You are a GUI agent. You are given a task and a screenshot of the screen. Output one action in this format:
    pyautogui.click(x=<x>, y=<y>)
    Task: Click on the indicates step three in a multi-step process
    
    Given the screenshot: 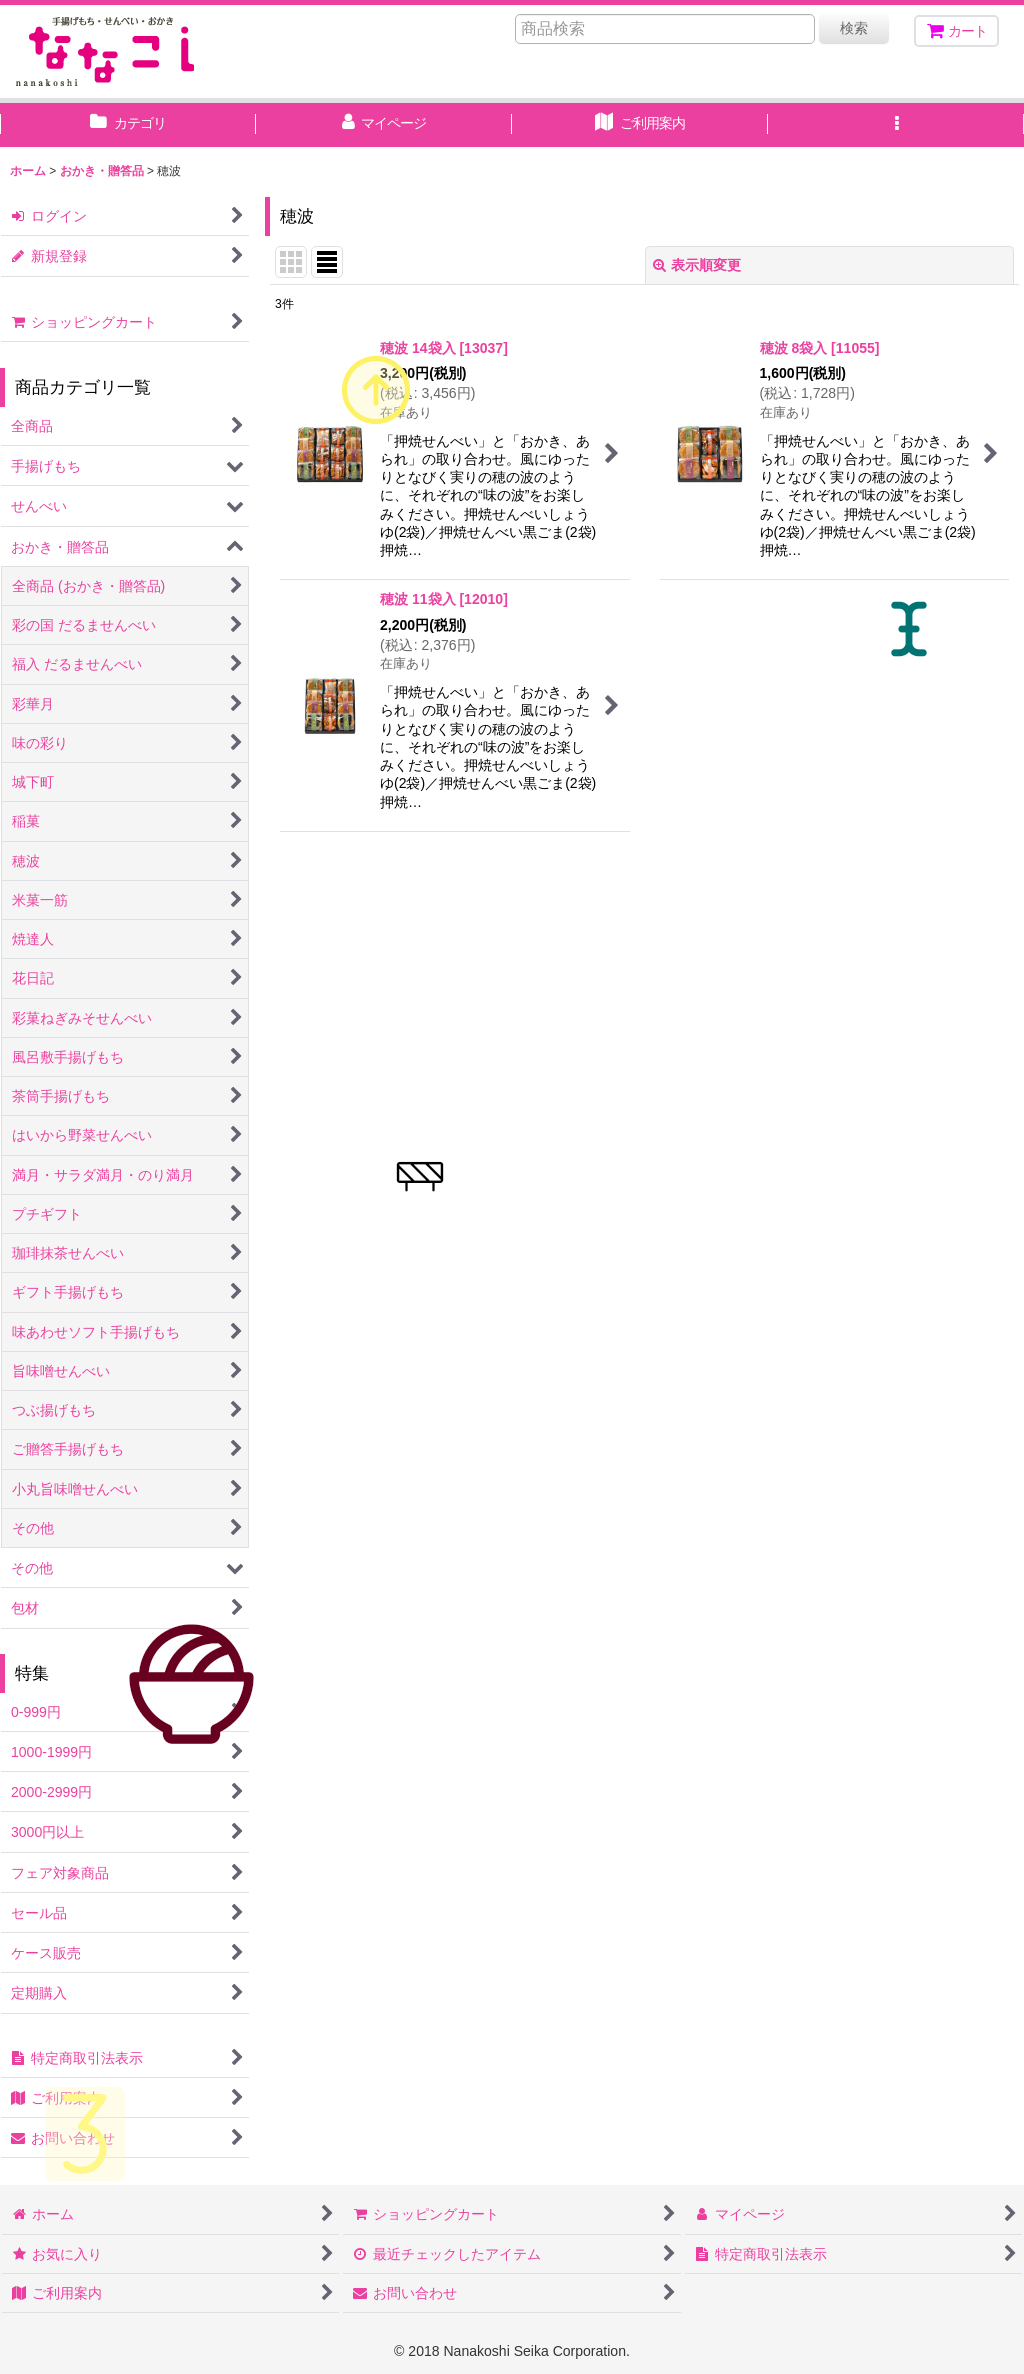 What is the action you would take?
    pyautogui.click(x=85, y=2134)
    